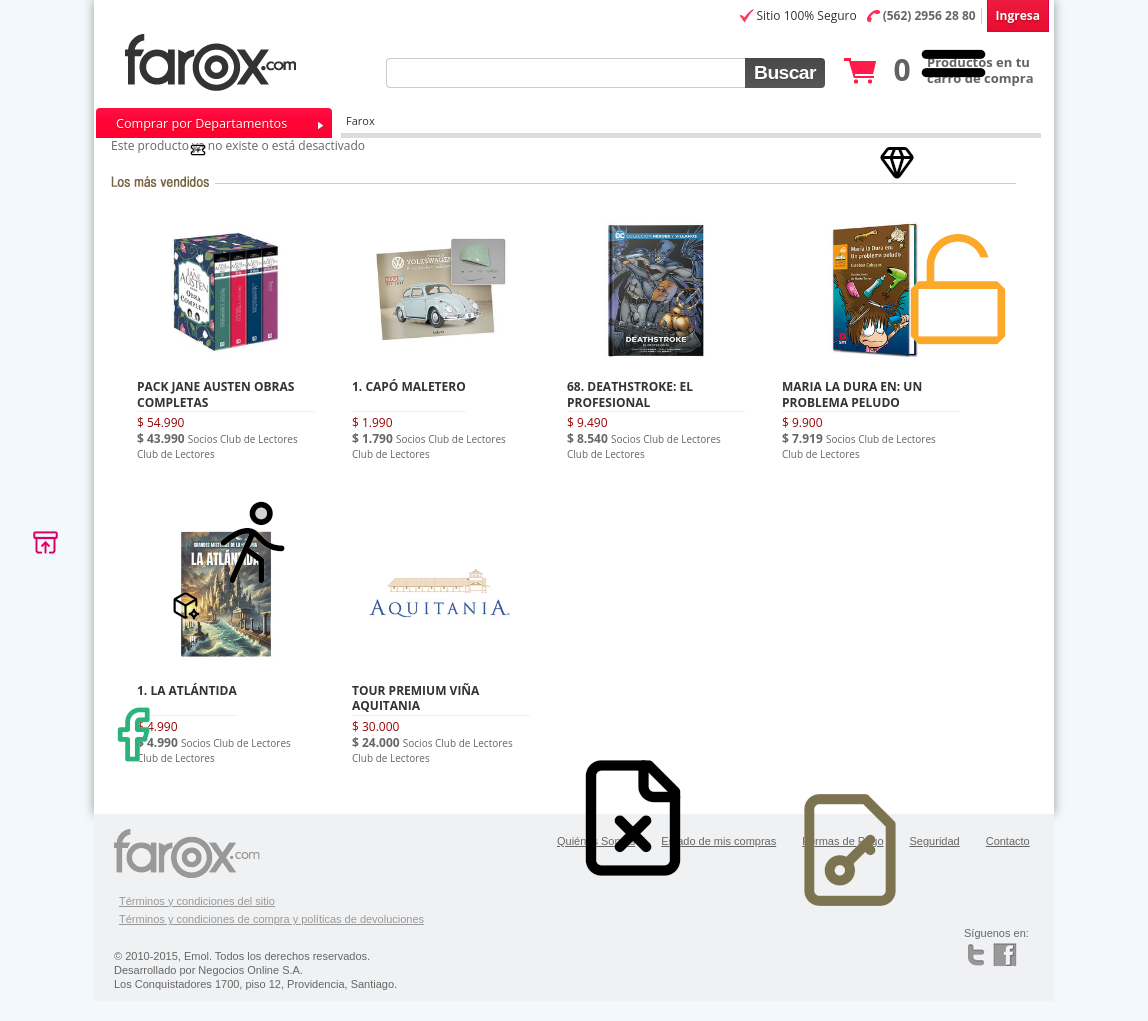 This screenshot has height=1021, width=1148. What do you see at coordinates (633, 818) in the screenshot?
I see `delete or remove a file` at bounding box center [633, 818].